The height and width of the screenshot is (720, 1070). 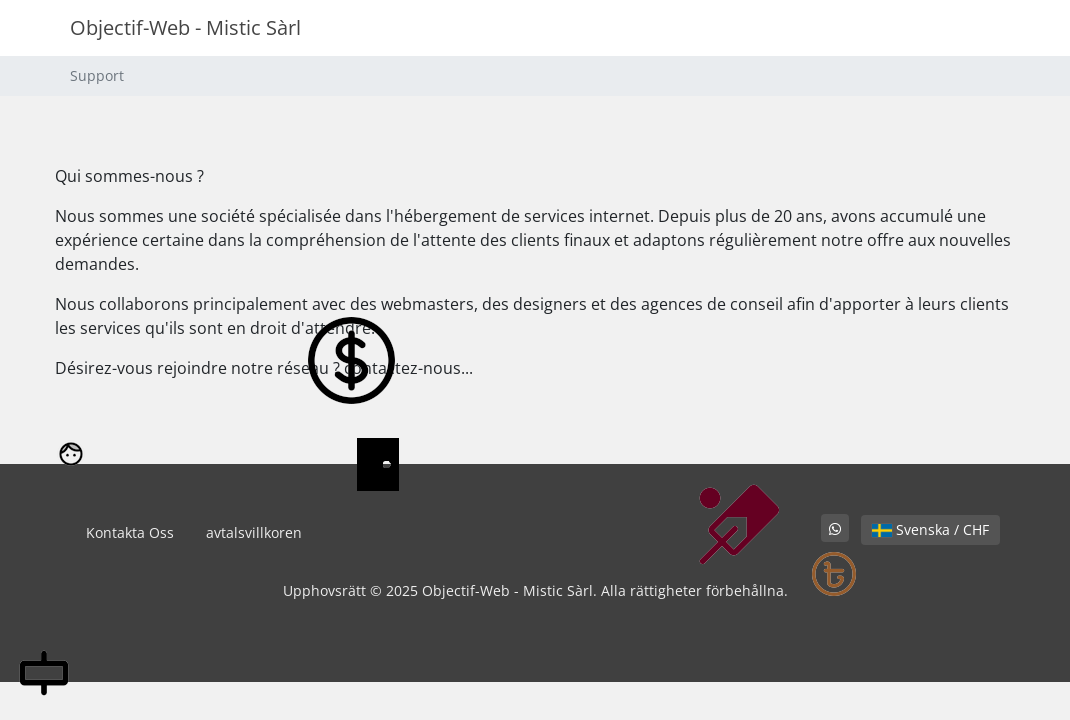 I want to click on center align element horizontally, so click(x=44, y=673).